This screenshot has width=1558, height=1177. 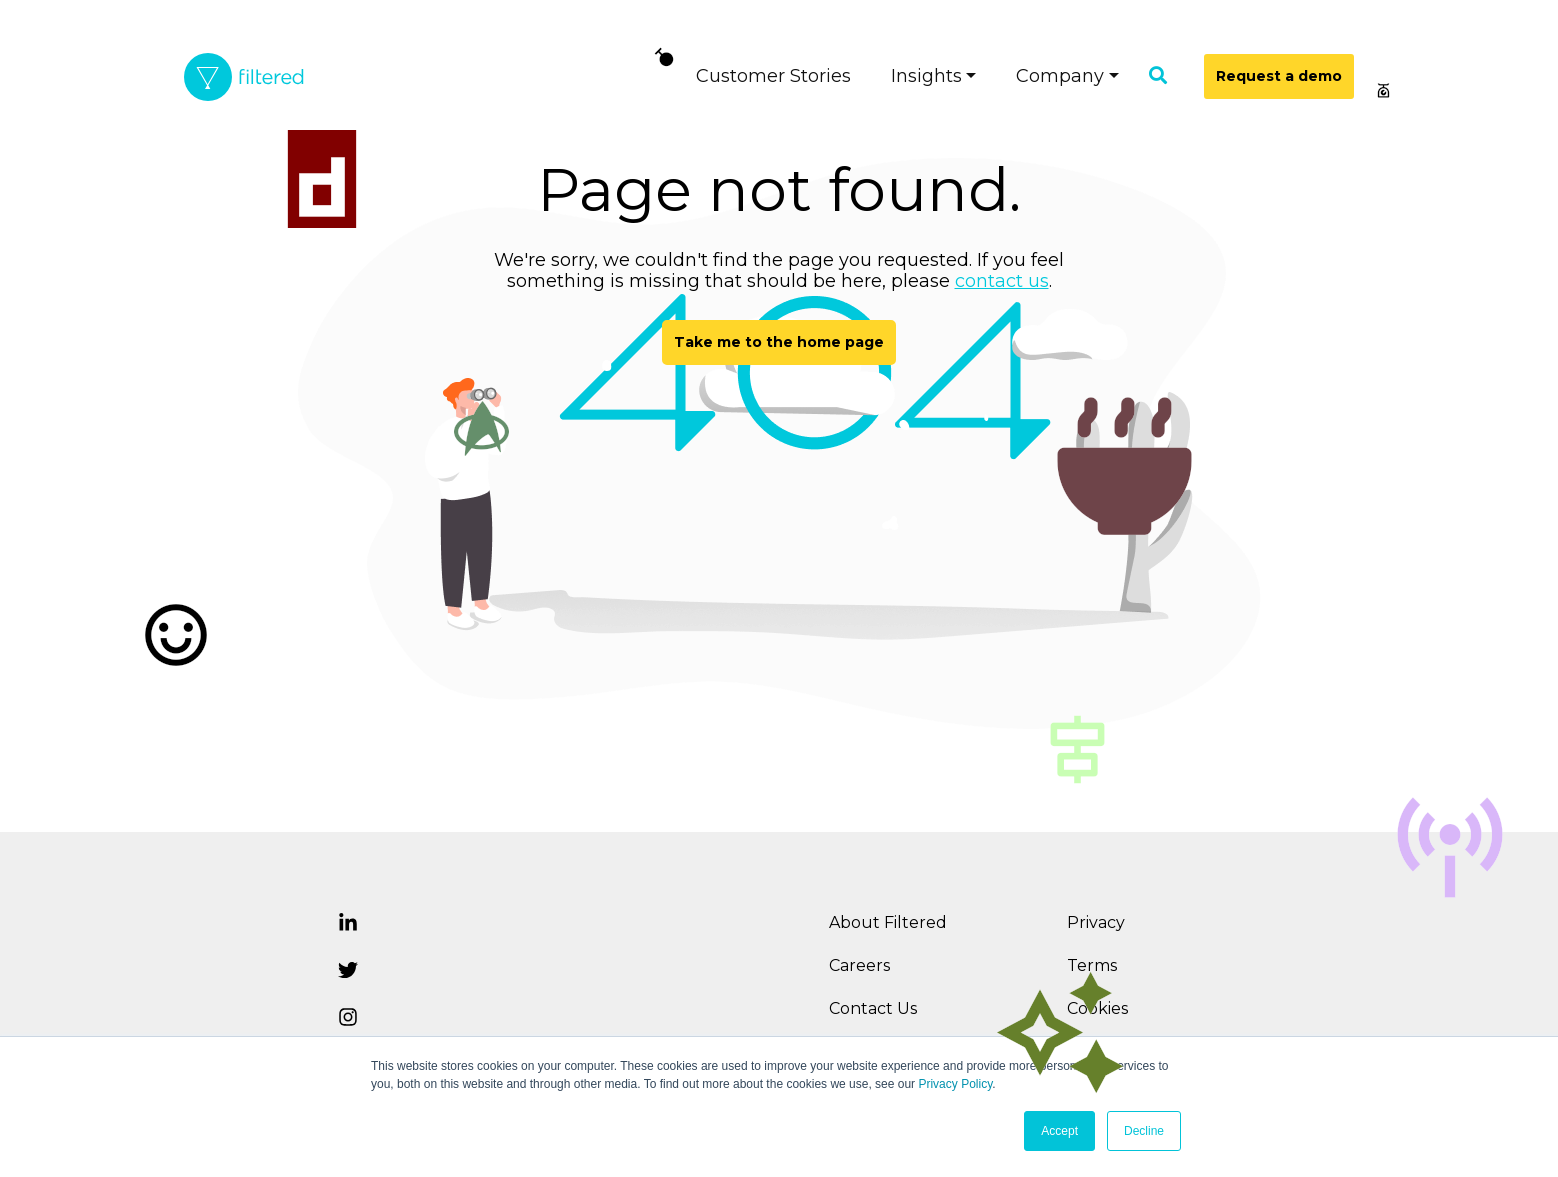 What do you see at coordinates (481, 428) in the screenshot?
I see `Star Trek franchise logo` at bounding box center [481, 428].